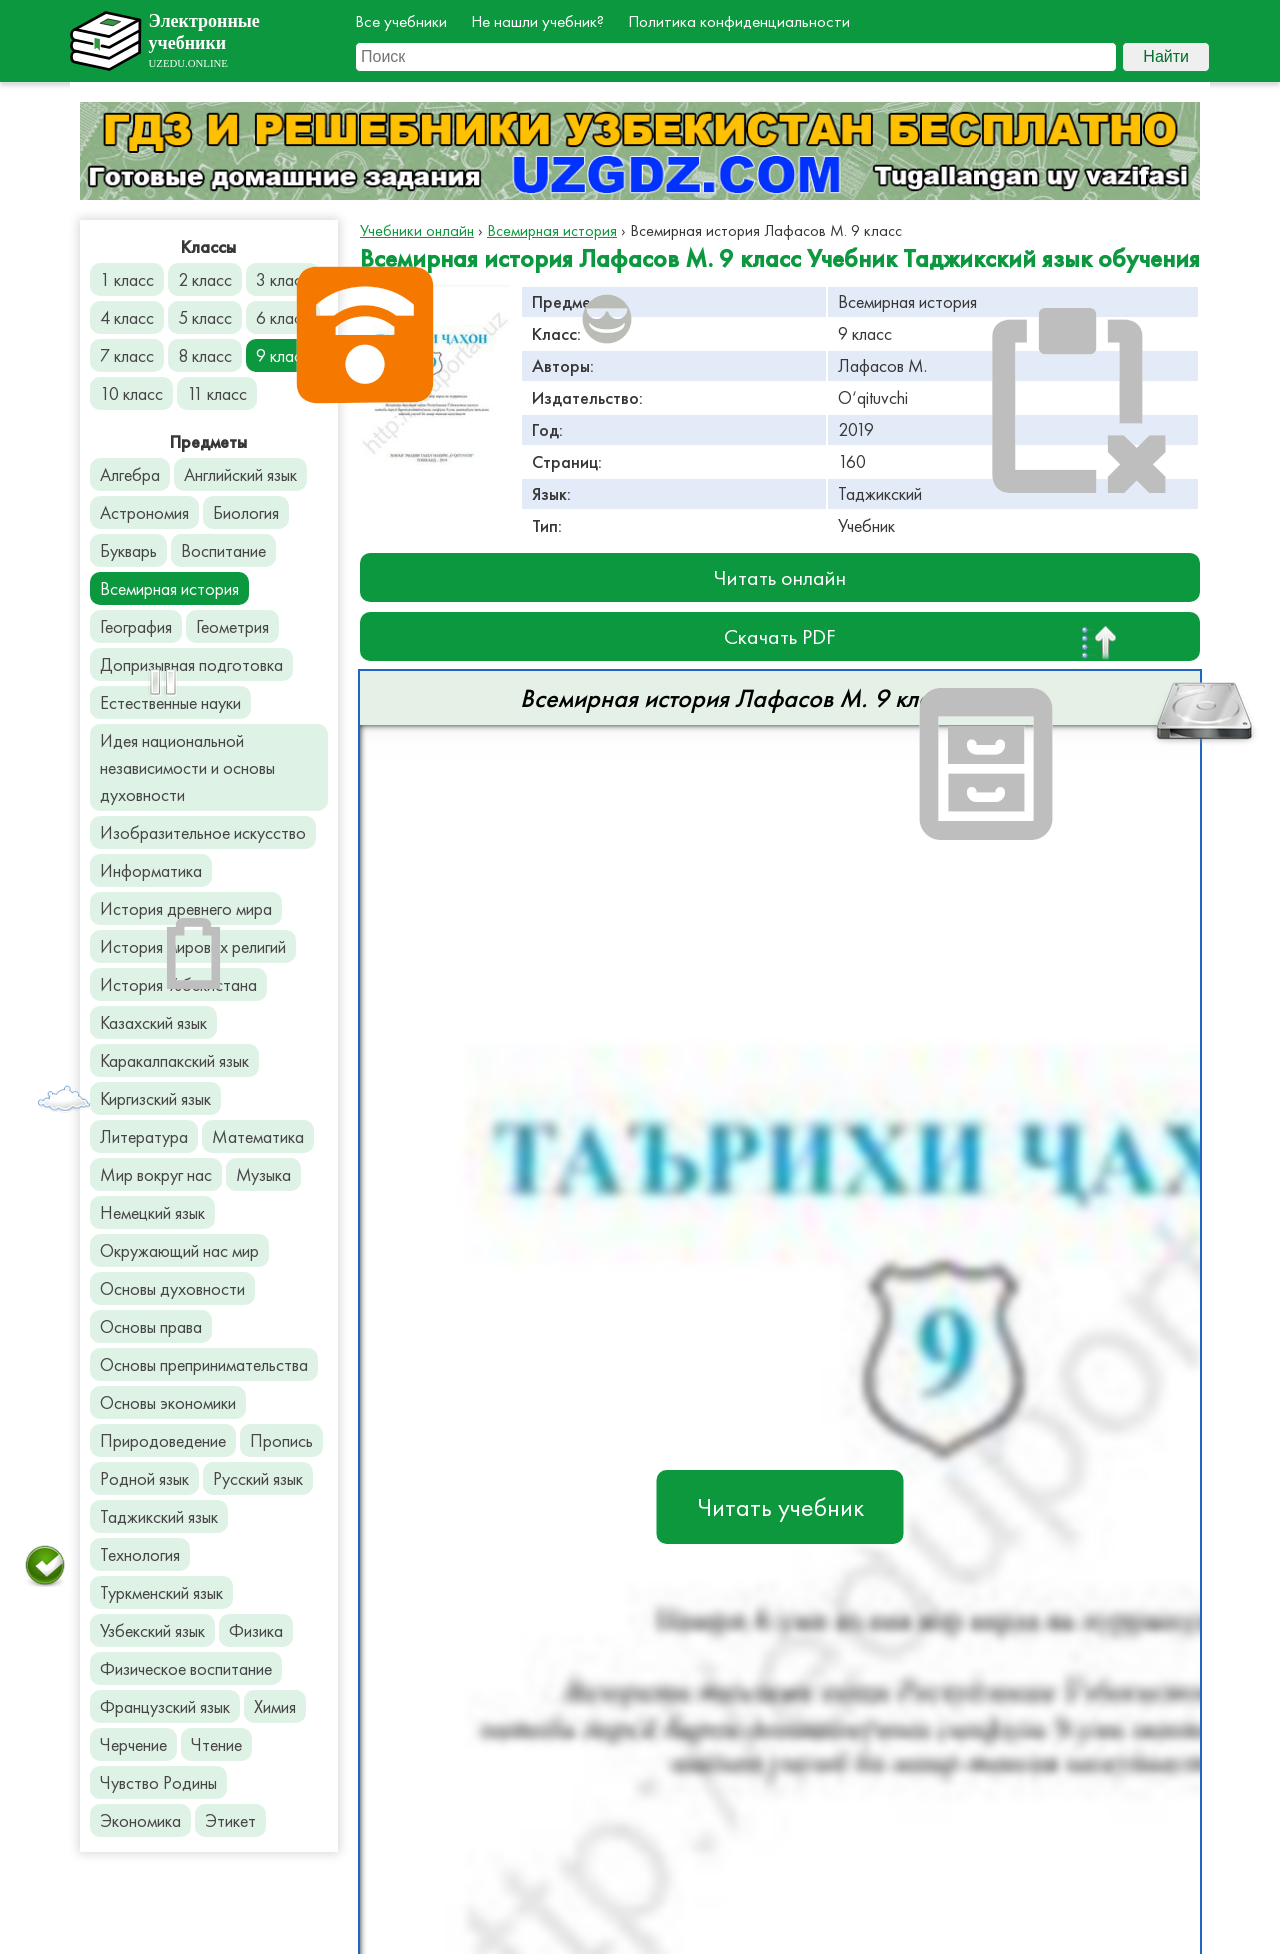 The height and width of the screenshot is (1954, 1280). I want to click on indicates an overdue or expired task, so click(1073, 400).